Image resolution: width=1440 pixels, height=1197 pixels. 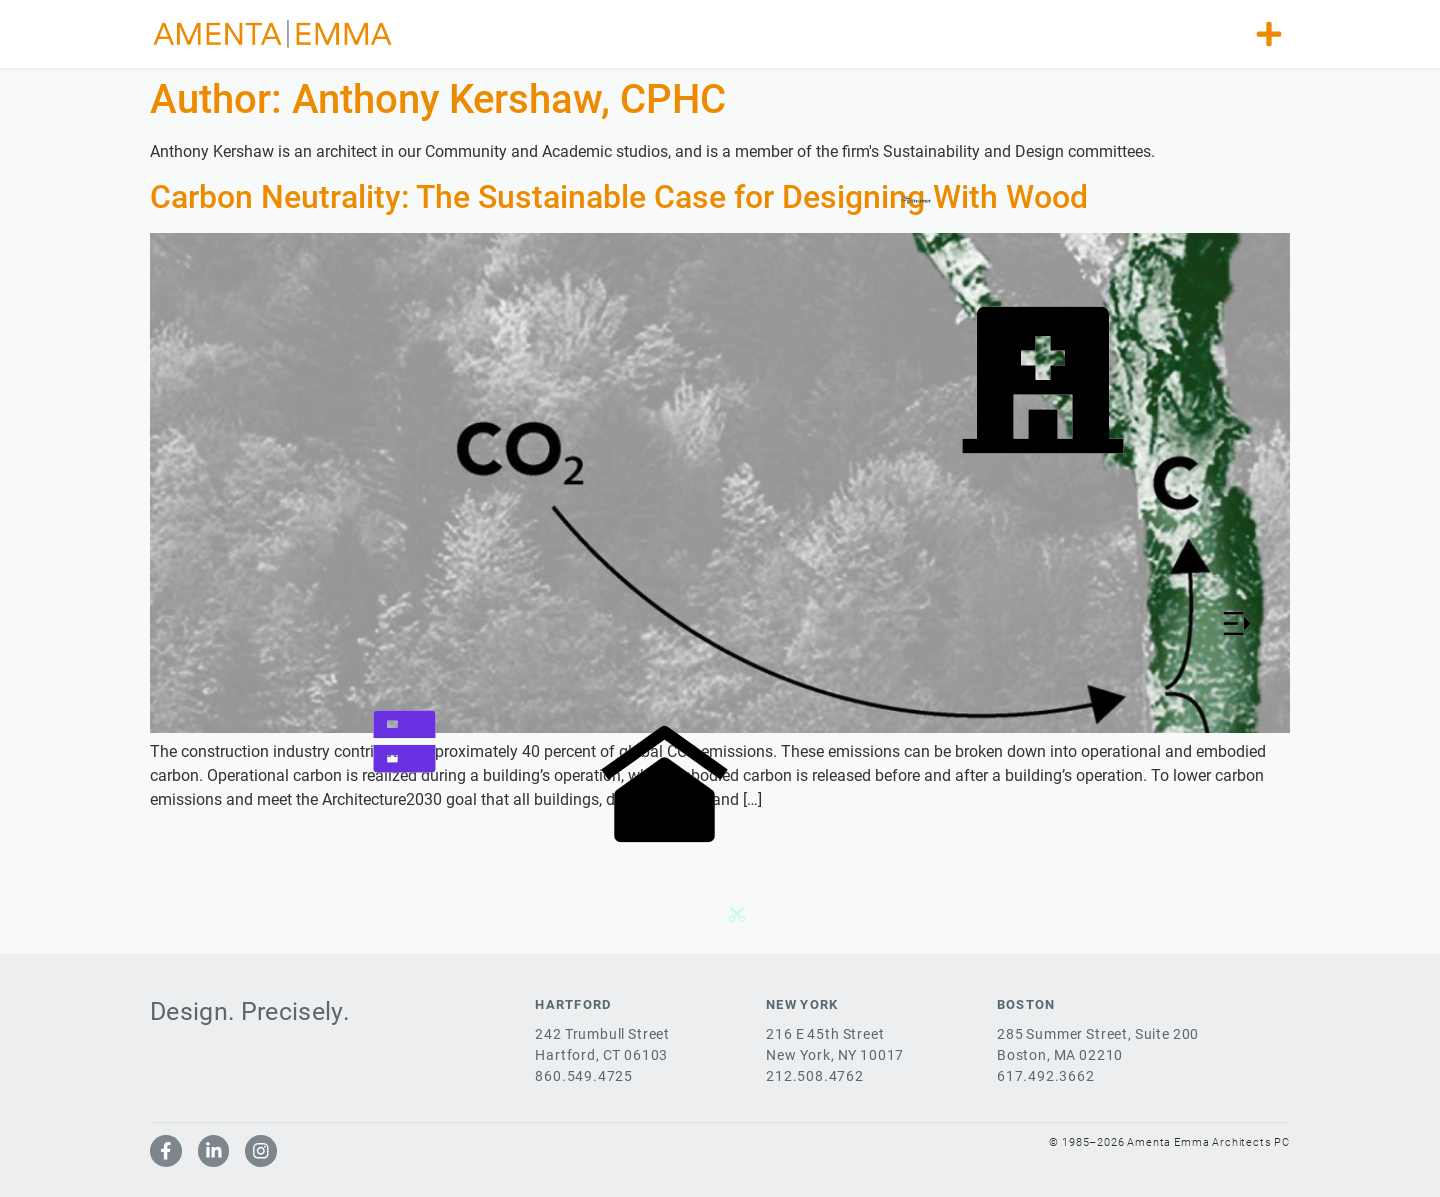 What do you see at coordinates (1043, 380) in the screenshot?
I see `find nearby hospitals` at bounding box center [1043, 380].